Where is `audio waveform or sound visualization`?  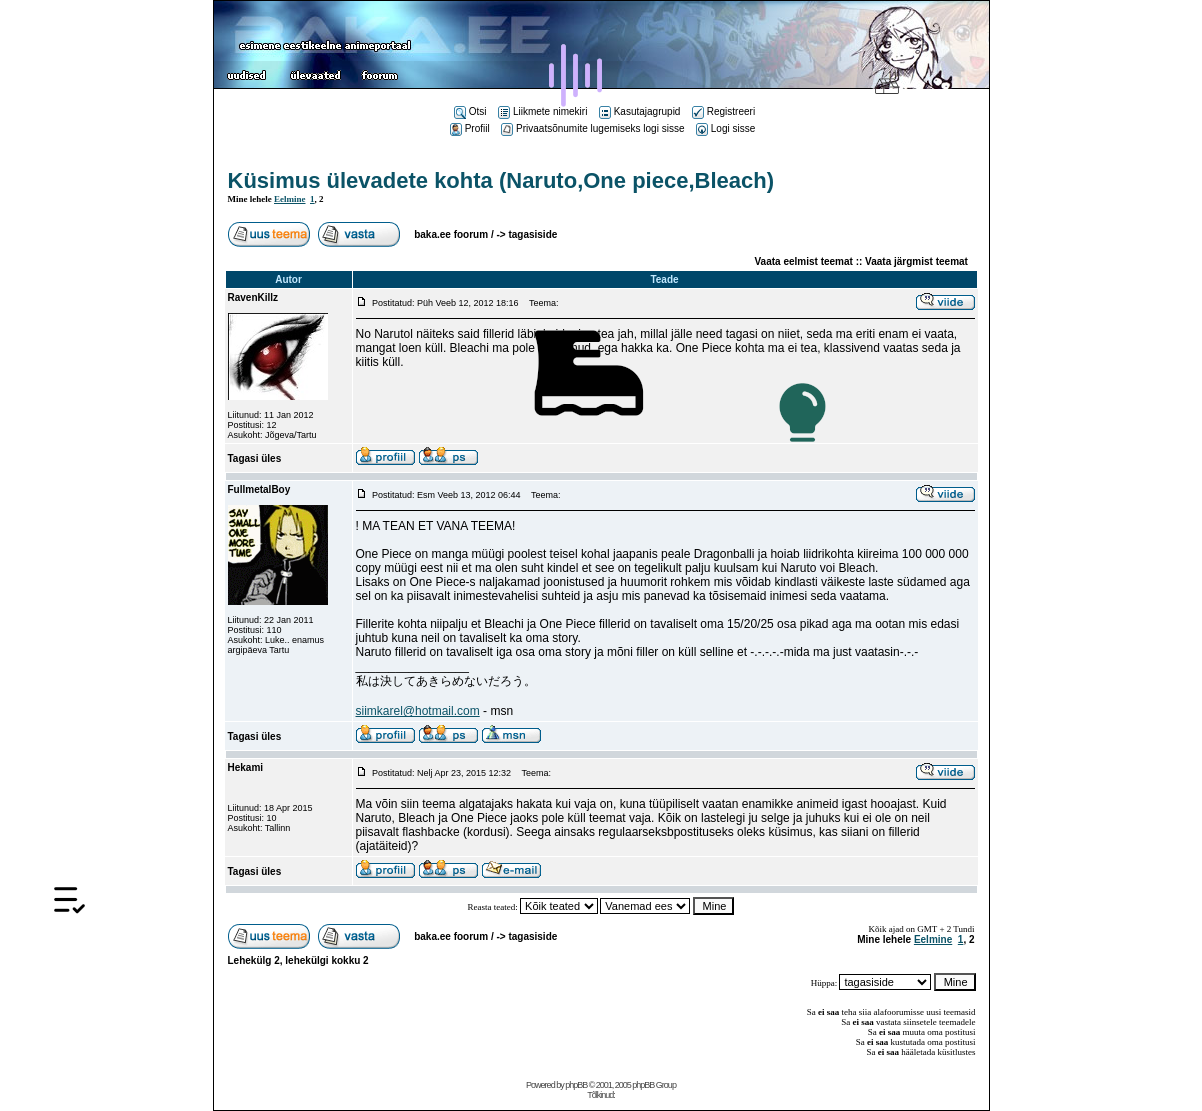
audio waveform or sound visualization is located at coordinates (575, 75).